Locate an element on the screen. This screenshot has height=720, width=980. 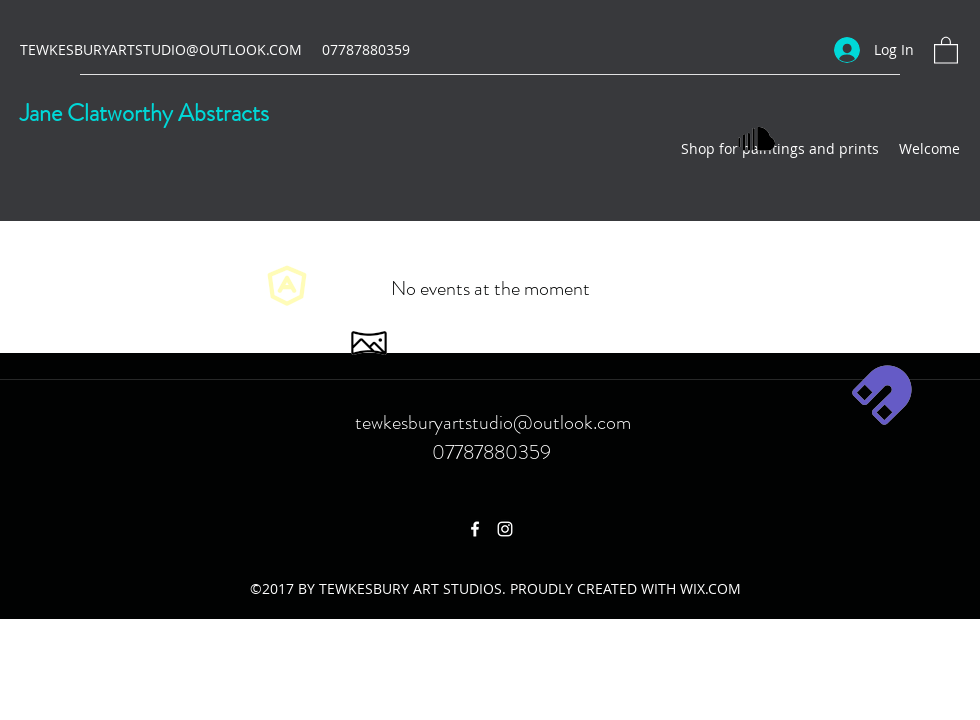
open soundcloud app is located at coordinates (756, 140).